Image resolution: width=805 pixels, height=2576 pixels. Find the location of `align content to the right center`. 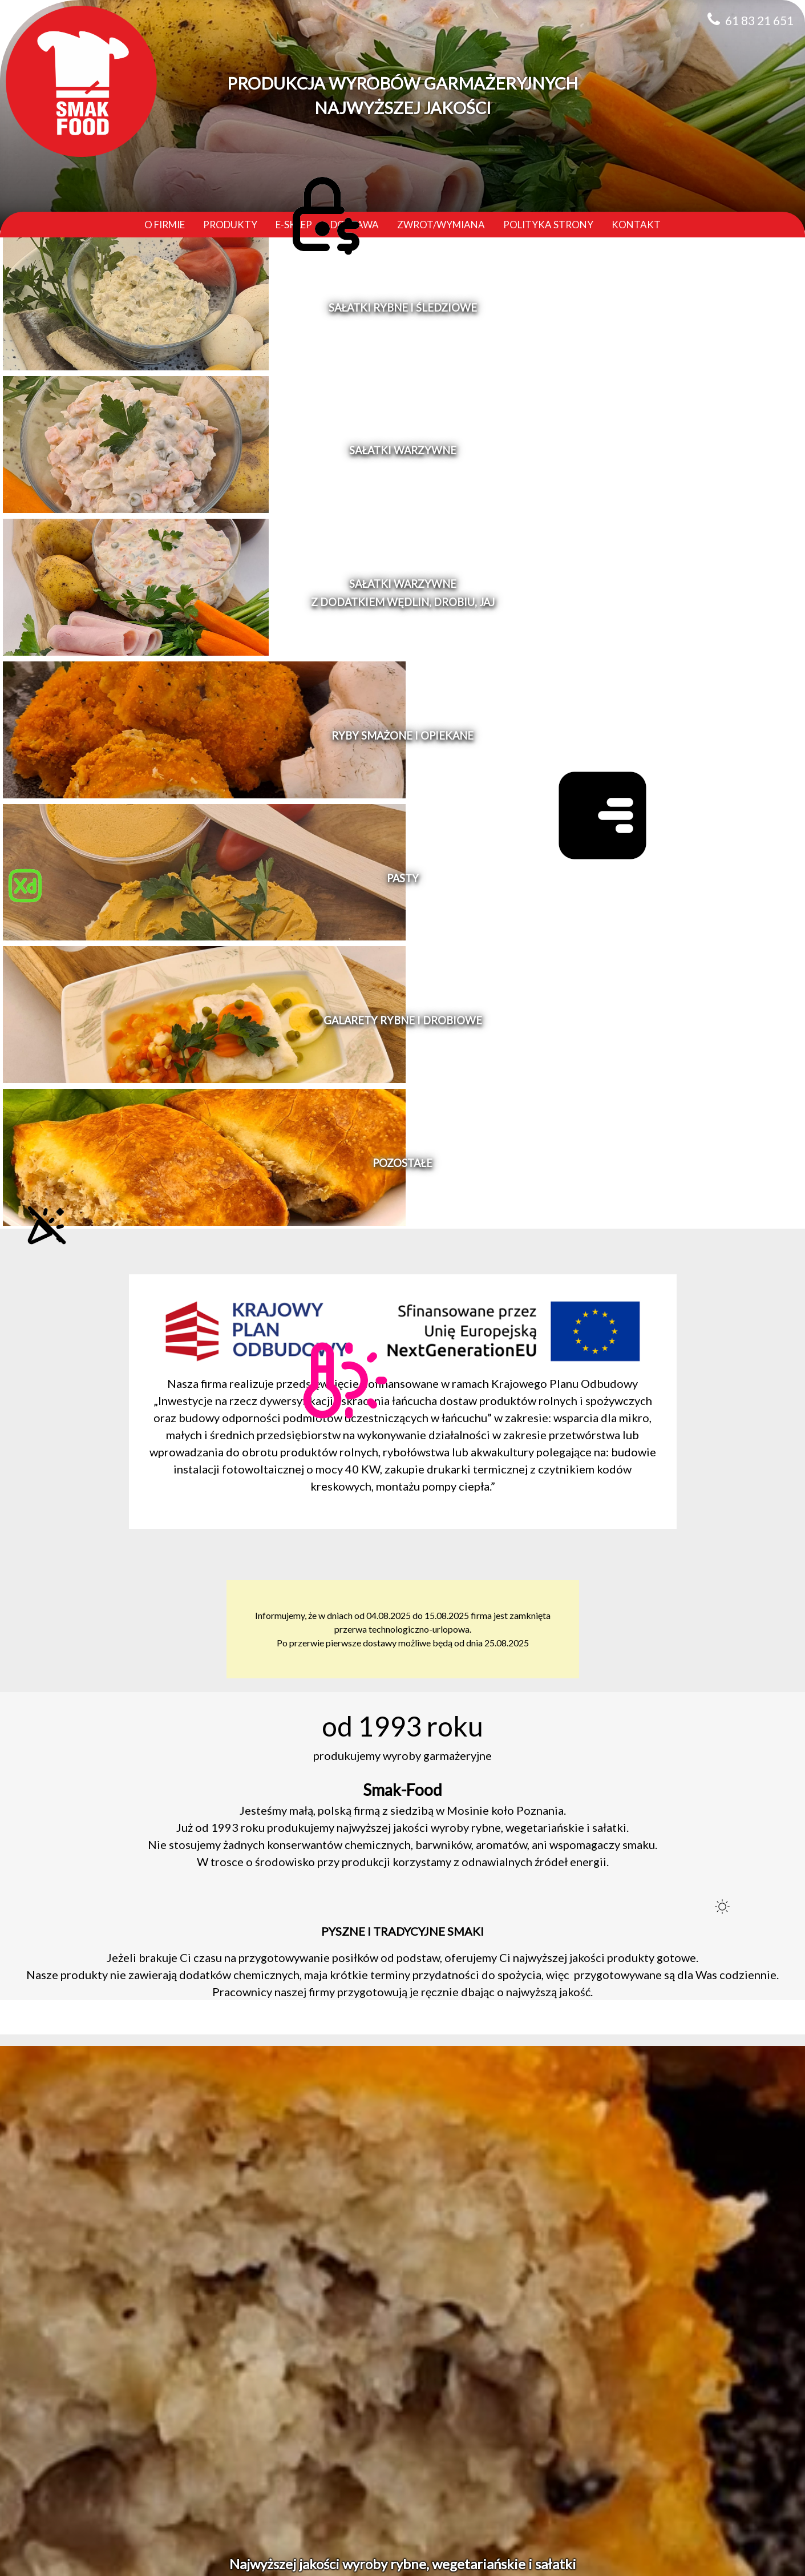

align content to the right center is located at coordinates (602, 815).